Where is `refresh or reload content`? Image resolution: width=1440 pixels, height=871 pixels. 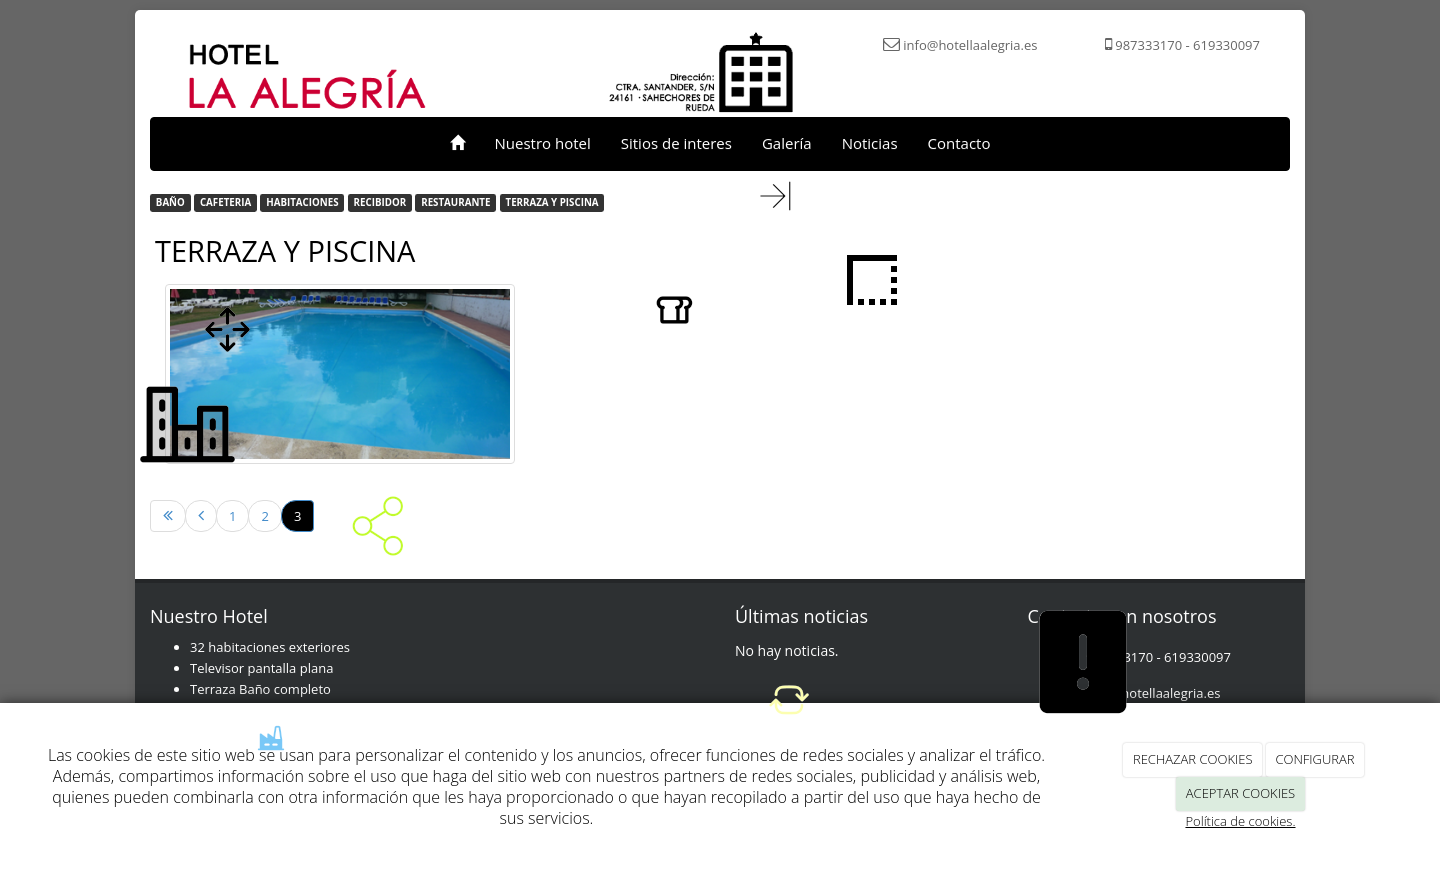 refresh or reload content is located at coordinates (789, 700).